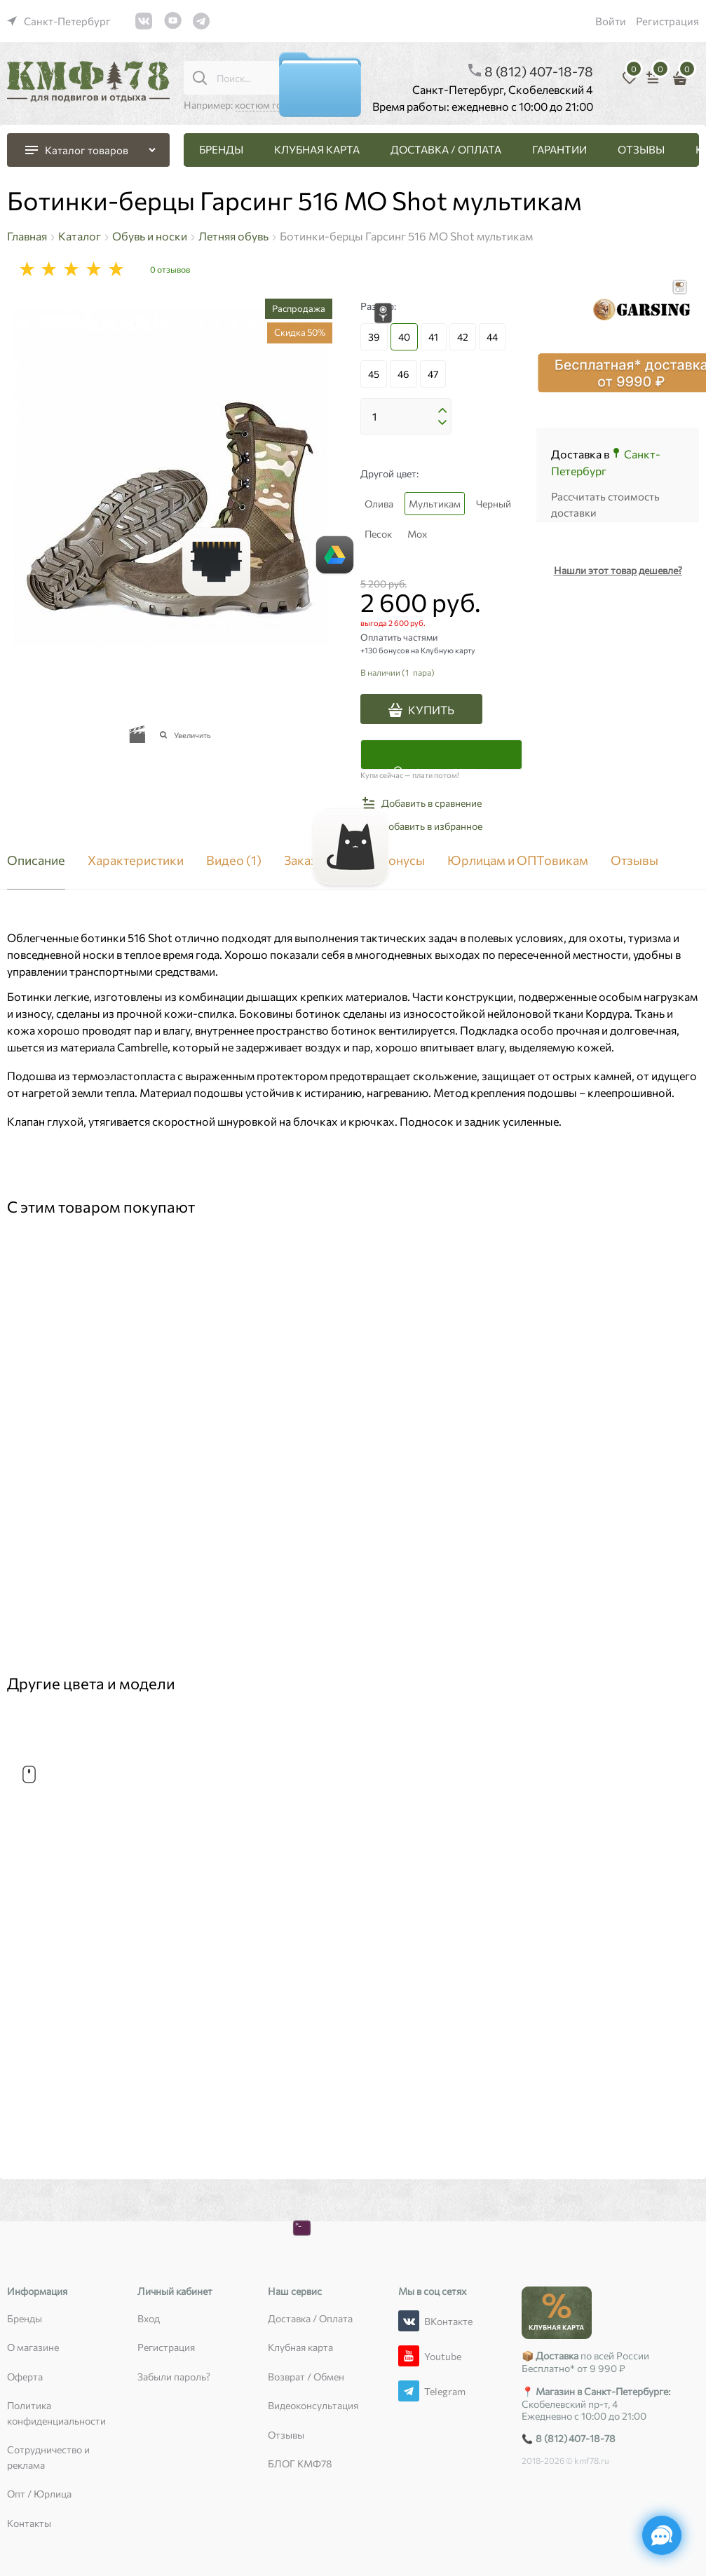  What do you see at coordinates (351, 847) in the screenshot?
I see `open the Clash proxy app` at bounding box center [351, 847].